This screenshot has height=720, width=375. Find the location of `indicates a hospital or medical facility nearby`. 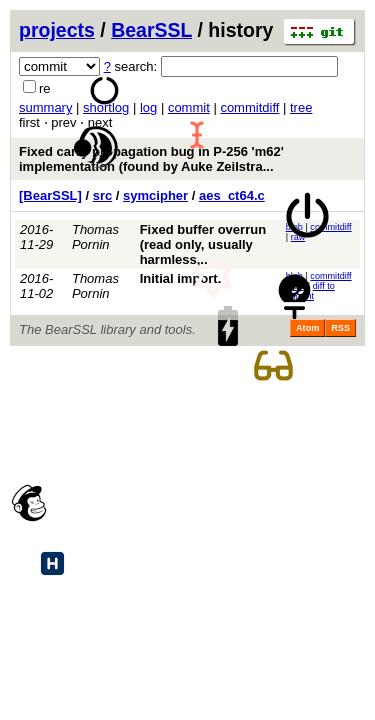

indicates a hospital or medical facility nearby is located at coordinates (52, 563).